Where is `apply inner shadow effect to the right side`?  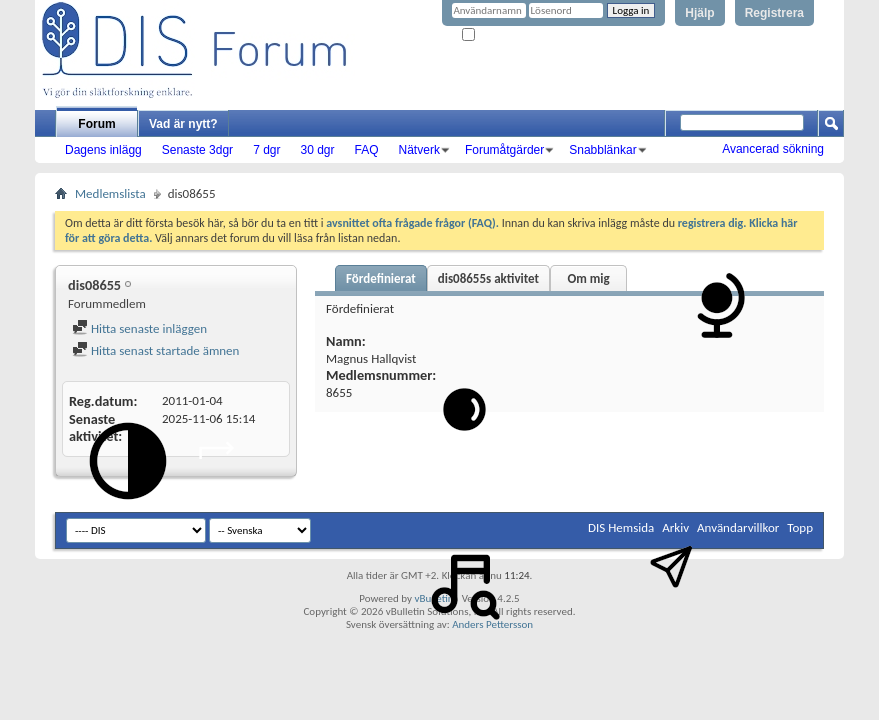
apply inner shadow effect to the right side is located at coordinates (464, 409).